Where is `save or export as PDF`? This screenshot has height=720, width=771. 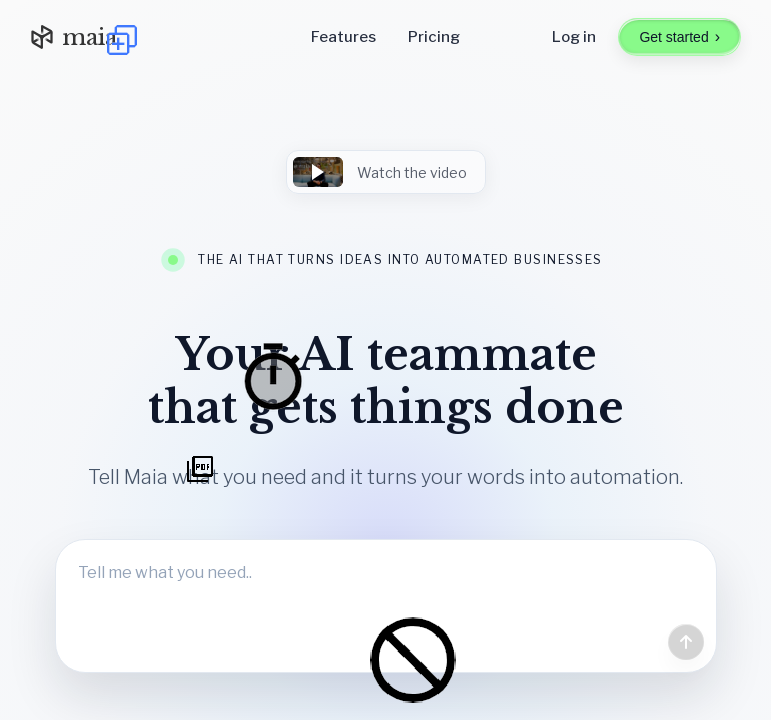 save or export as PDF is located at coordinates (200, 469).